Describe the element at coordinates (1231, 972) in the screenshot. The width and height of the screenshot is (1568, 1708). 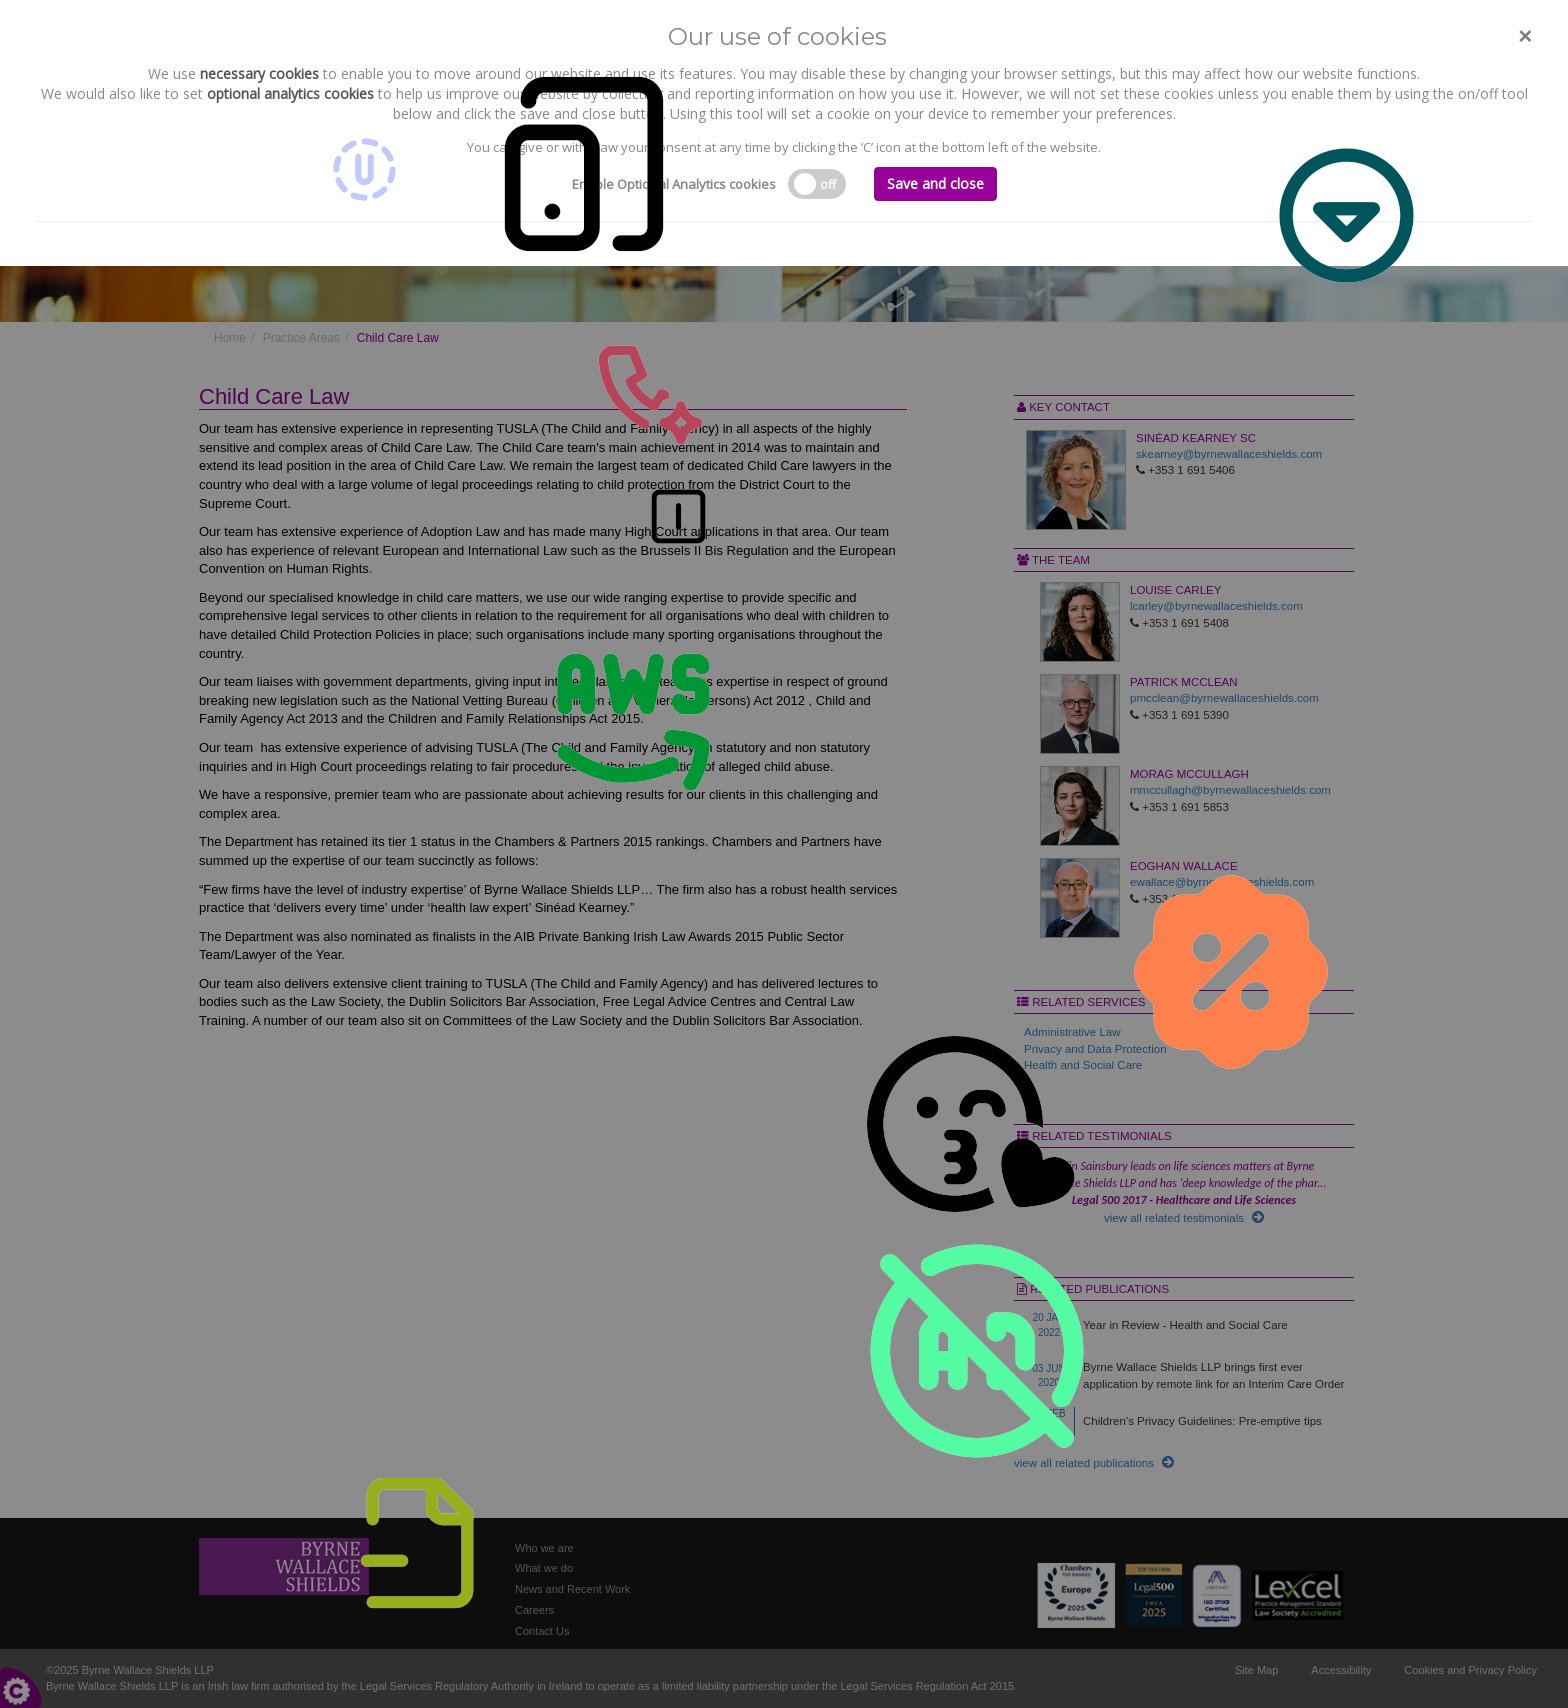
I see `view available discounts or promotions` at that location.